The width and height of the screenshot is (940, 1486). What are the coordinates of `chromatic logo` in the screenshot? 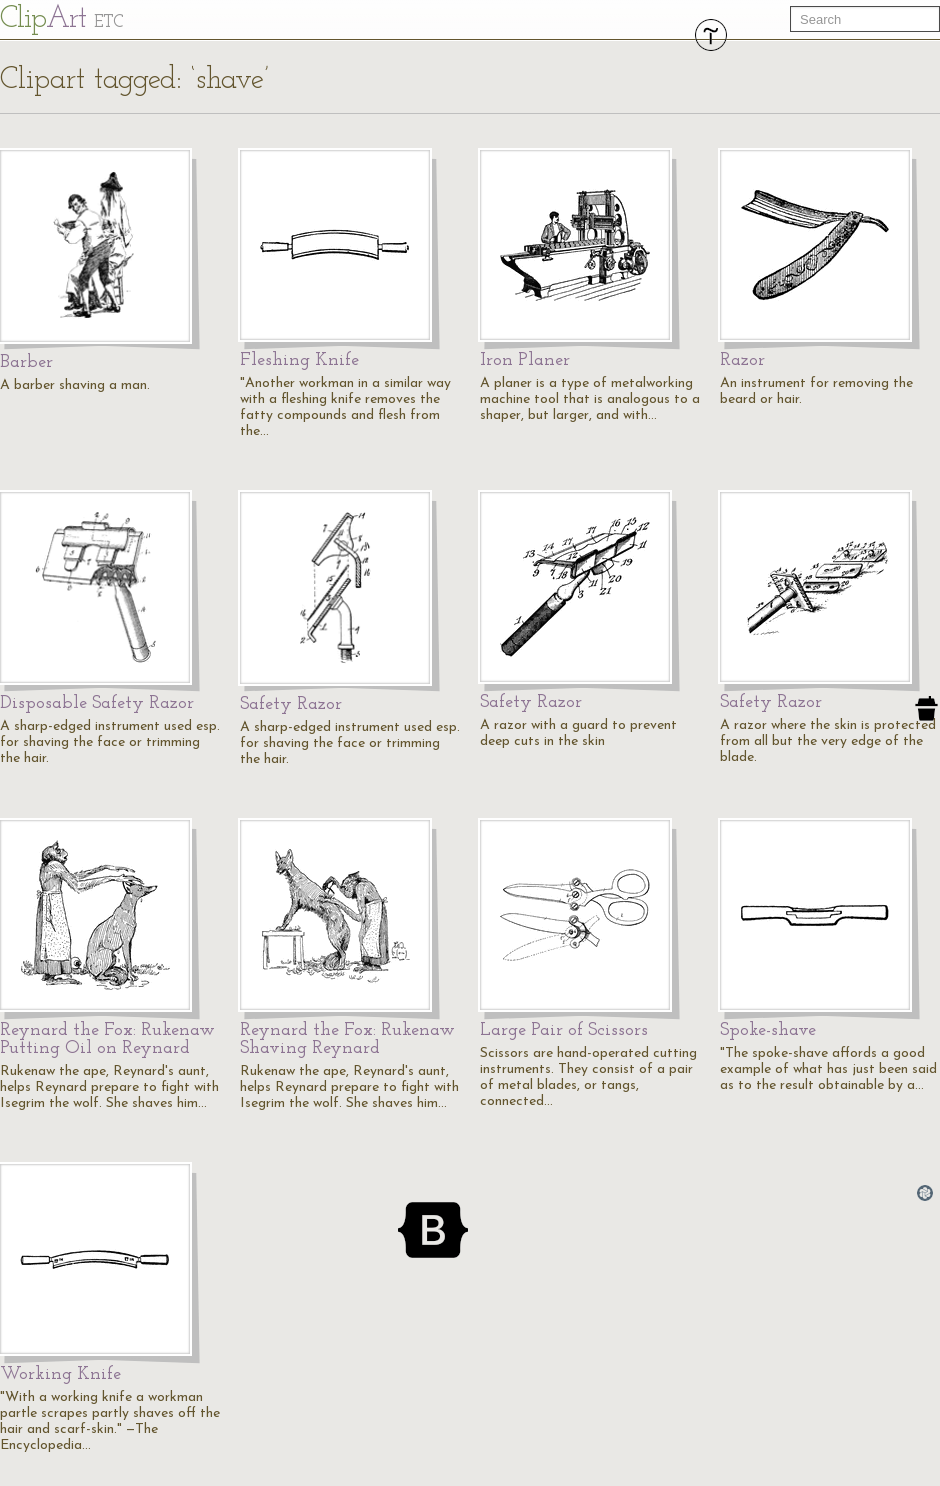 It's located at (925, 1193).